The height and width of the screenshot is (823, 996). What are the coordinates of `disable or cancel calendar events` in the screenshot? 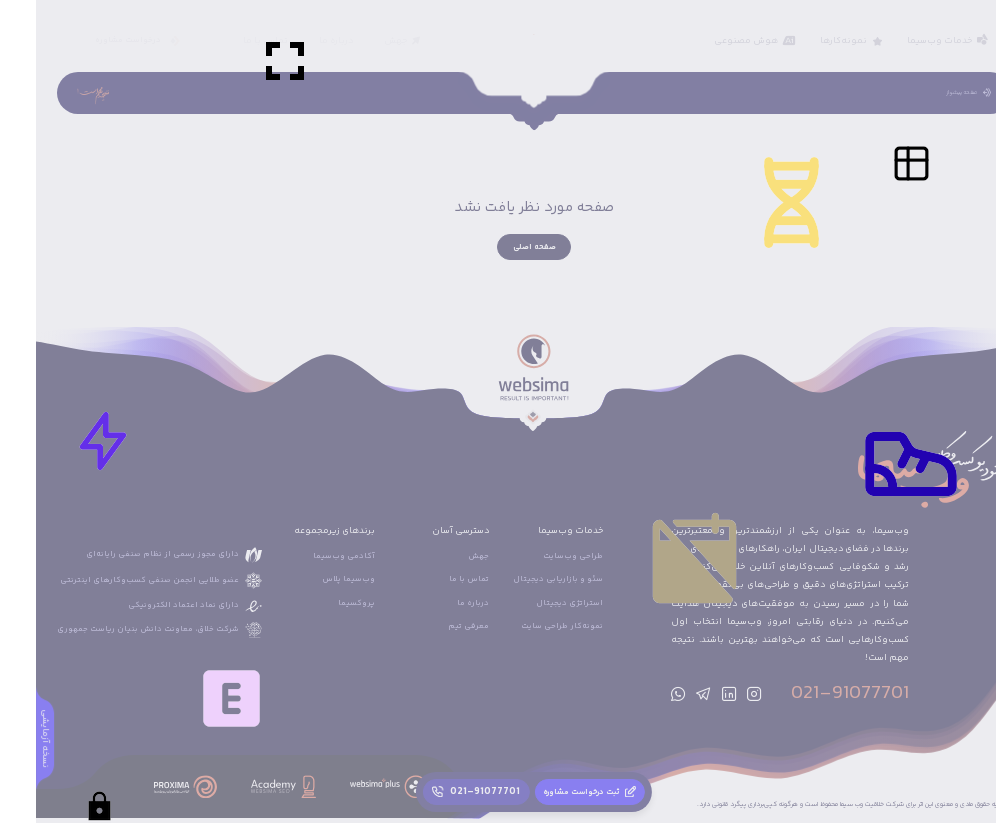 It's located at (694, 561).